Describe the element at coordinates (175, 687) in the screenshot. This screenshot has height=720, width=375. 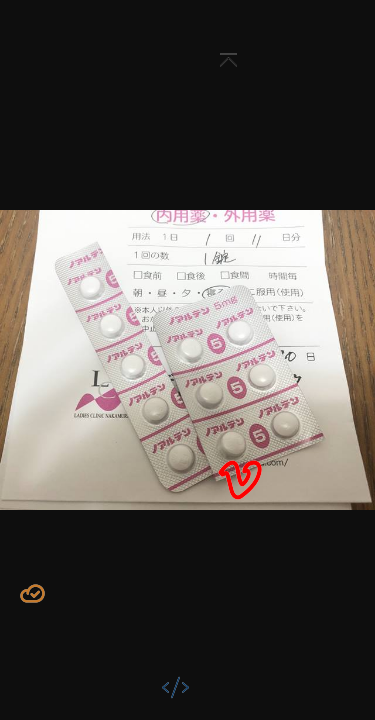
I see `view or edit source code` at that location.